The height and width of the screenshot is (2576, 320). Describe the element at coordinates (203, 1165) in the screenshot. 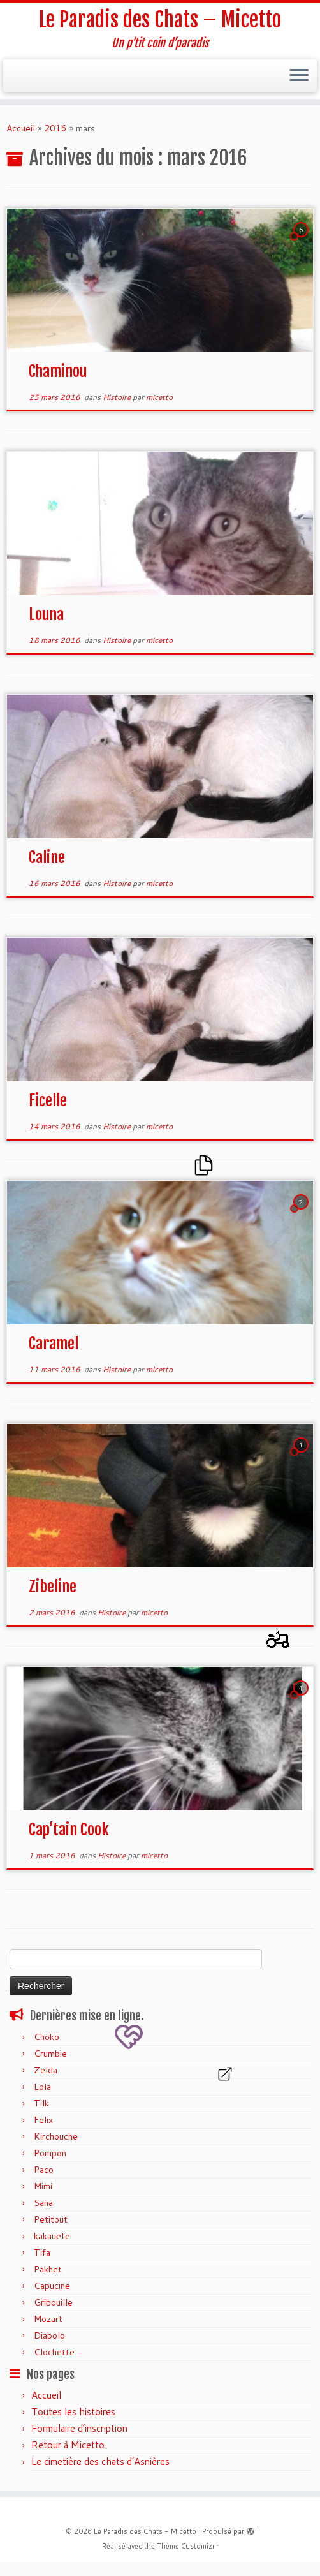

I see `copy to clipboard` at that location.